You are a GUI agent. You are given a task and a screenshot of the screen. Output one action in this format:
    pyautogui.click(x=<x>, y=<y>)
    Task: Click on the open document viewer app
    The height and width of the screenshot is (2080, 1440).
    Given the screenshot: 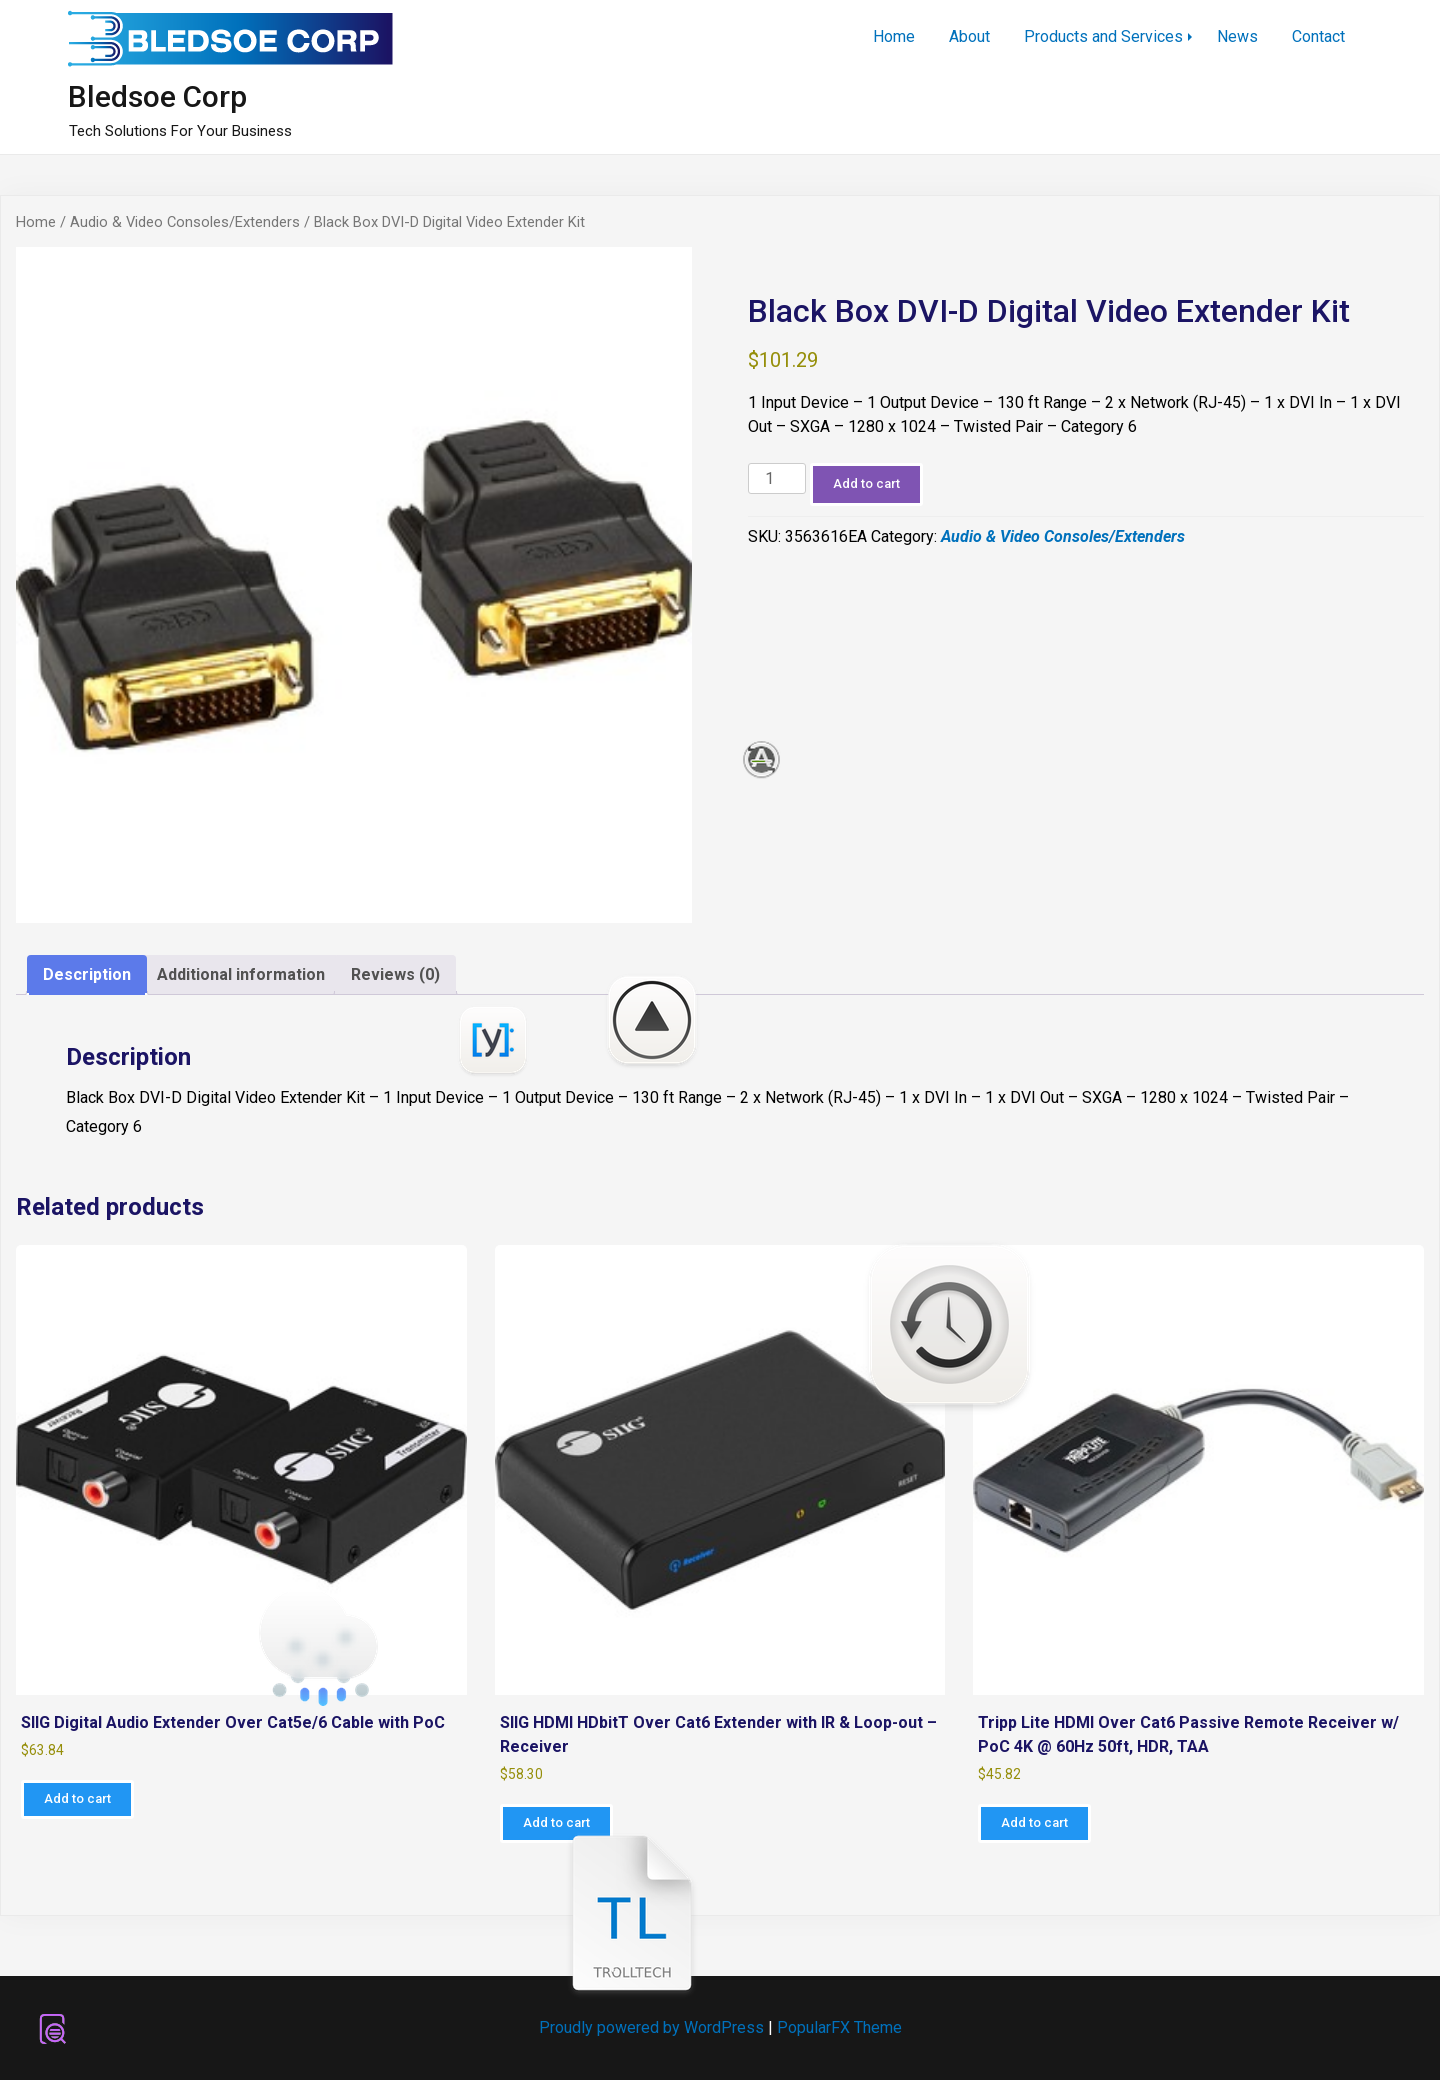 What is the action you would take?
    pyautogui.click(x=53, y=2029)
    